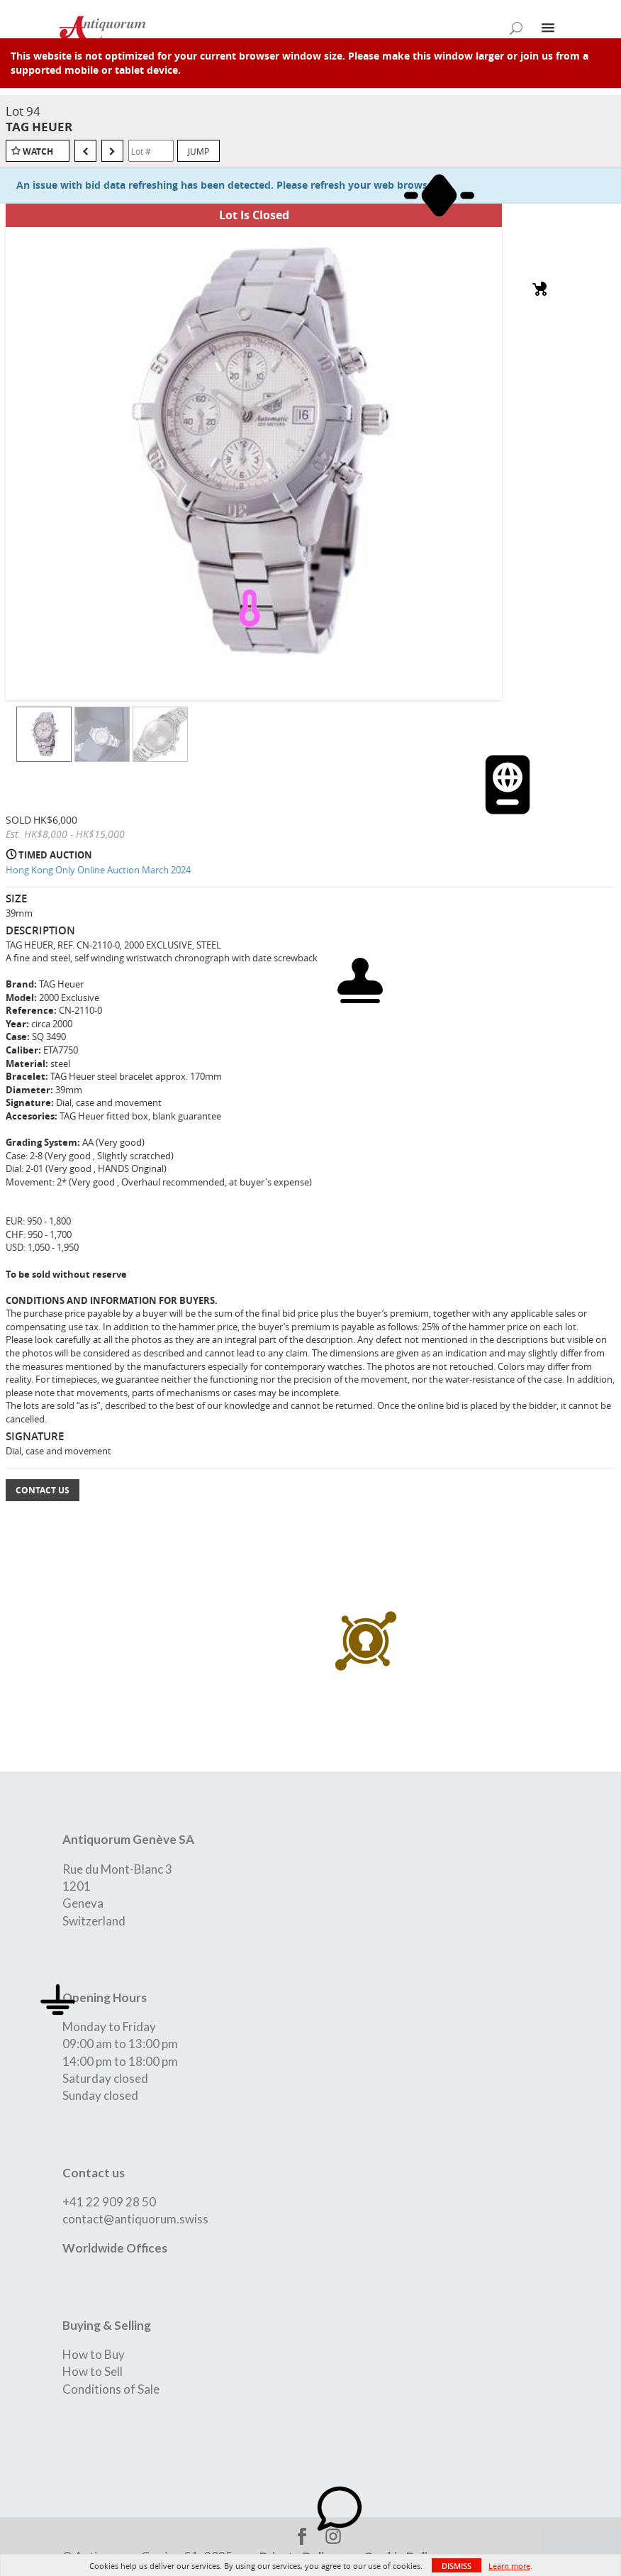 This screenshot has width=621, height=2576. Describe the element at coordinates (439, 195) in the screenshot. I see `align keyframe to horizontal center` at that location.